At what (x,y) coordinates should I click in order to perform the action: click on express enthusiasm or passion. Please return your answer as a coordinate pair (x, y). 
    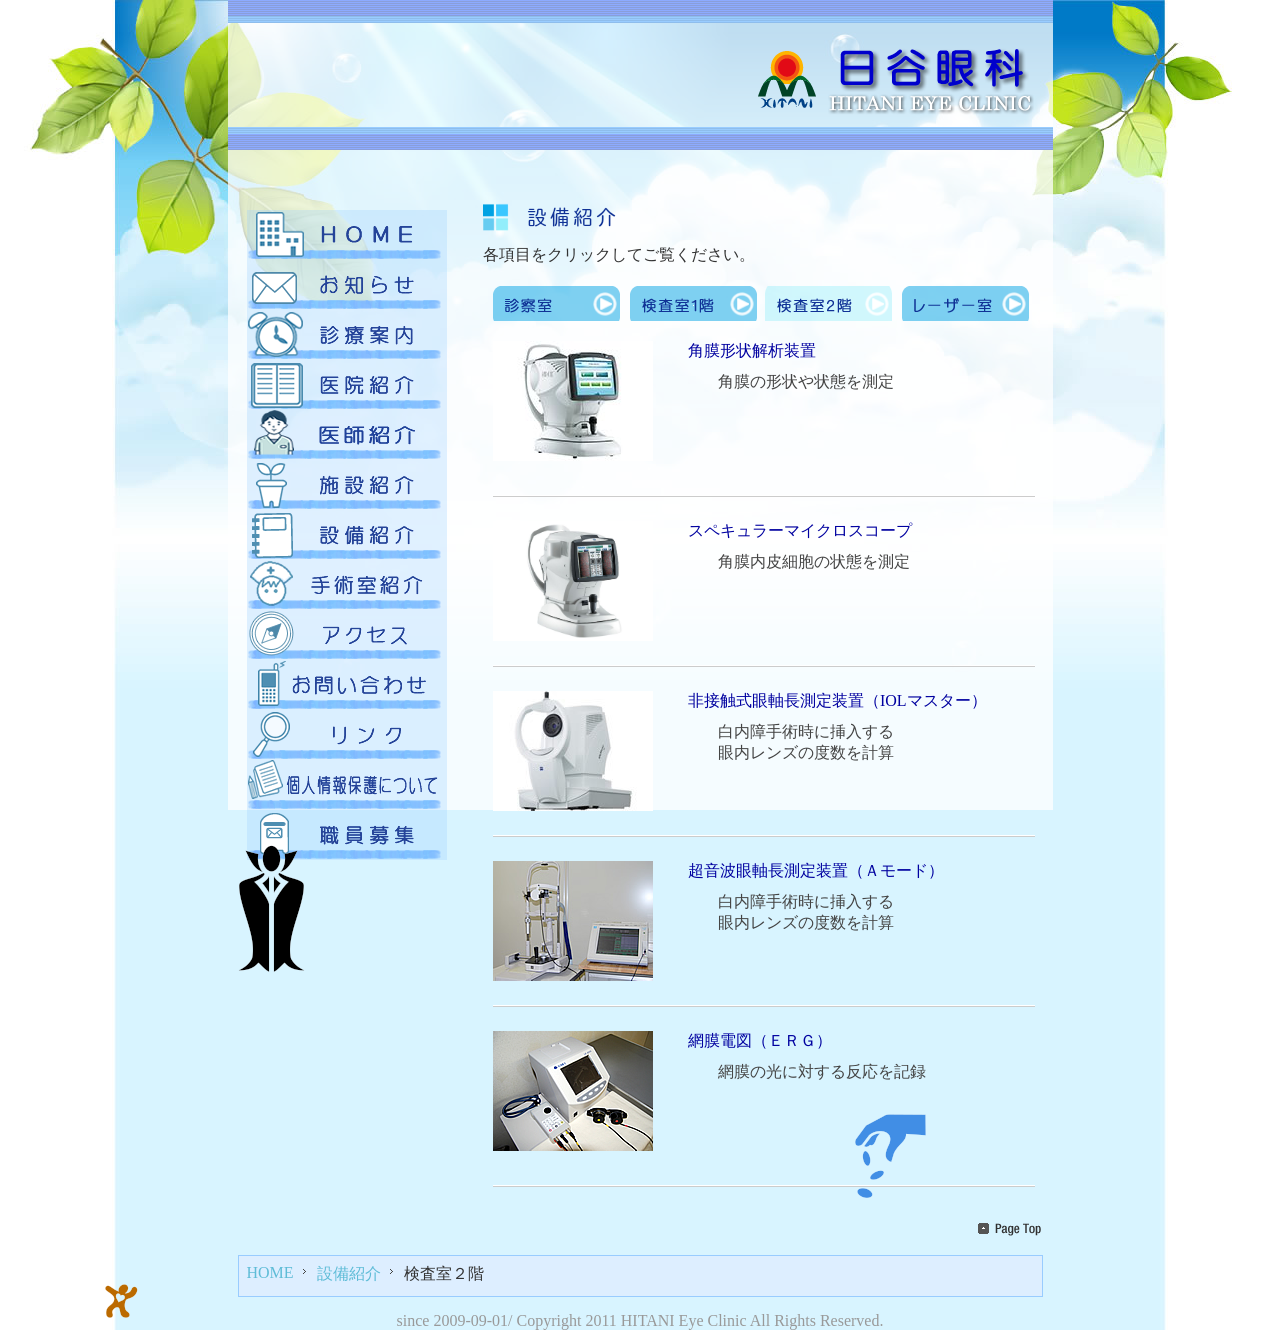
    Looking at the image, I should click on (121, 1301).